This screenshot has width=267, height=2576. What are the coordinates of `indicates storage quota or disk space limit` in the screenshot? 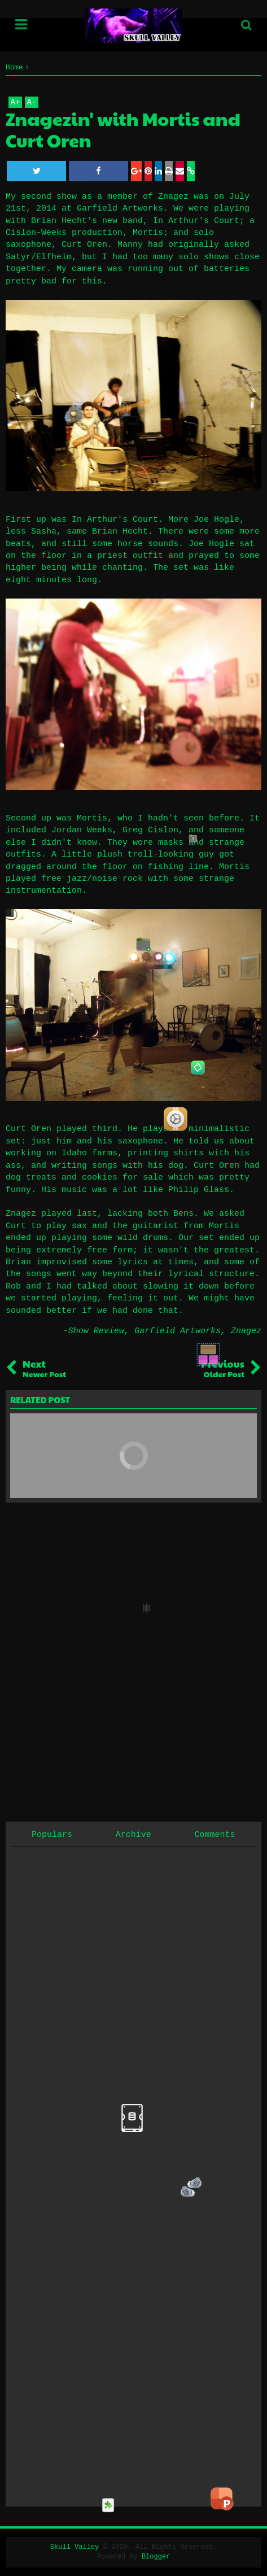 It's located at (132, 2118).